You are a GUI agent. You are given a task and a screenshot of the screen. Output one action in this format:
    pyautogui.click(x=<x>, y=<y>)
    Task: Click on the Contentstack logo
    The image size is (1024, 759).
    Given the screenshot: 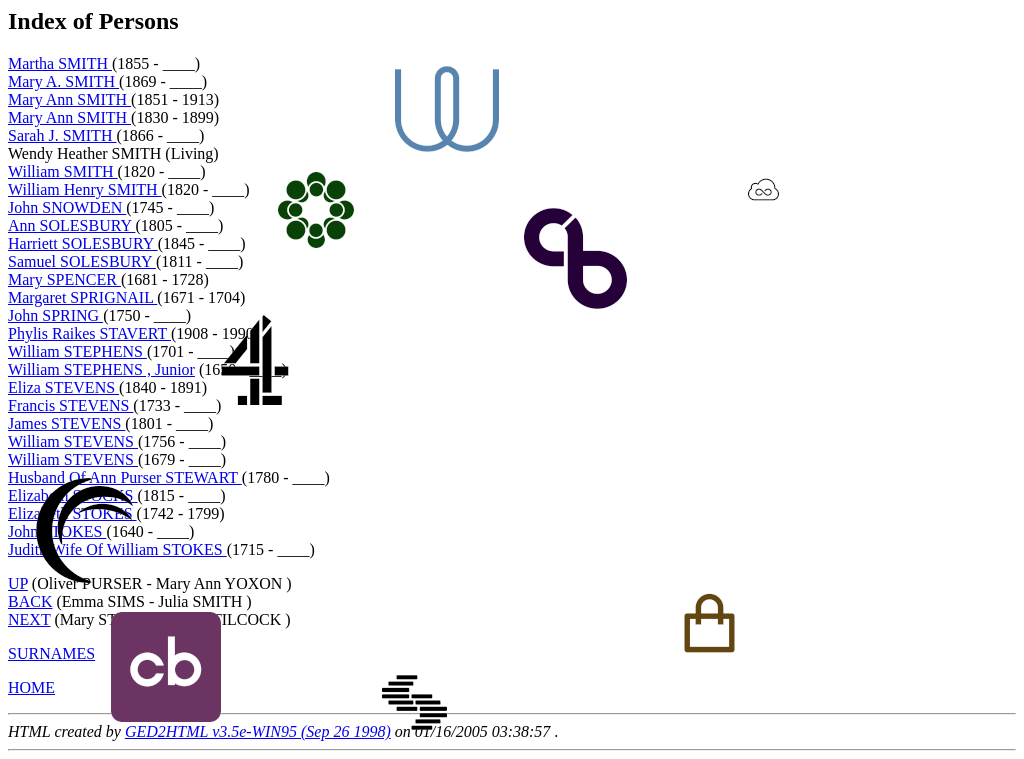 What is the action you would take?
    pyautogui.click(x=414, y=702)
    